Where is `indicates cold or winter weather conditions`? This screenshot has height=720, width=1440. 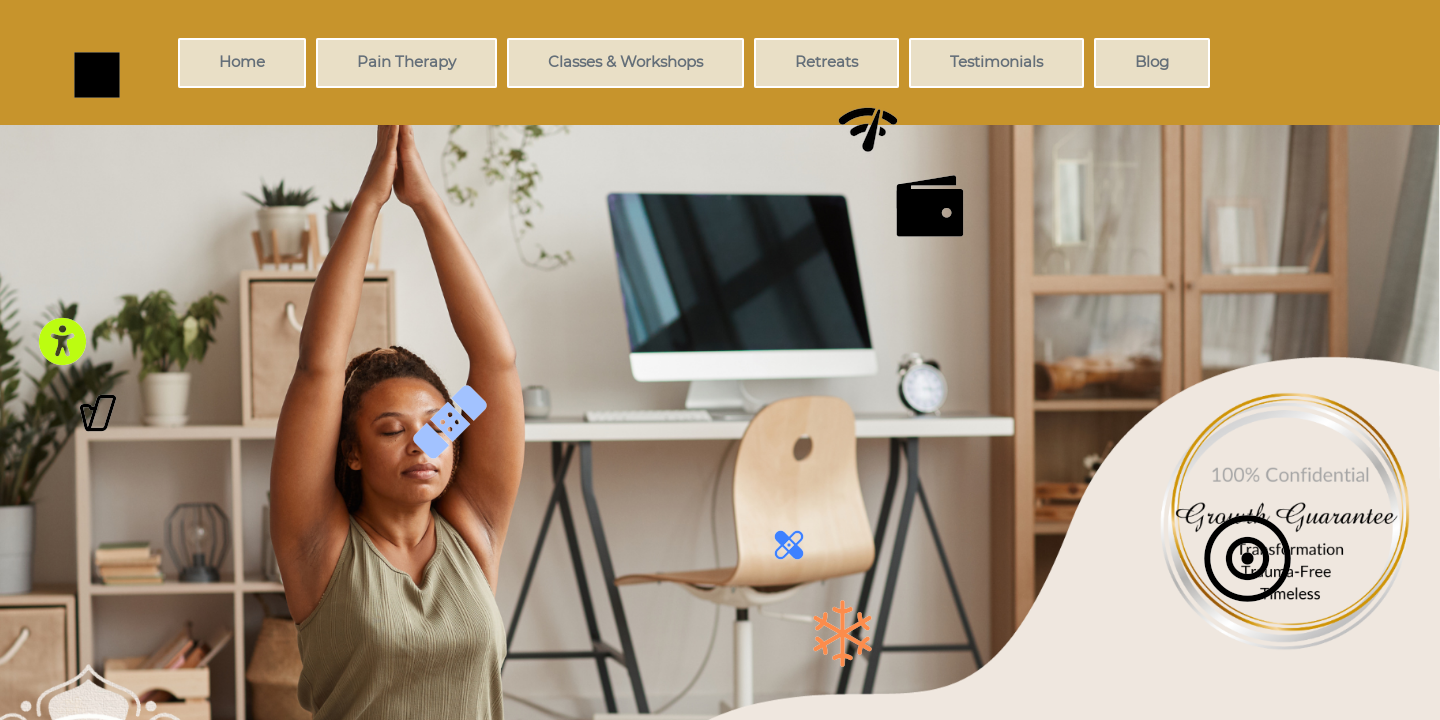
indicates cold or winter weather conditions is located at coordinates (842, 633).